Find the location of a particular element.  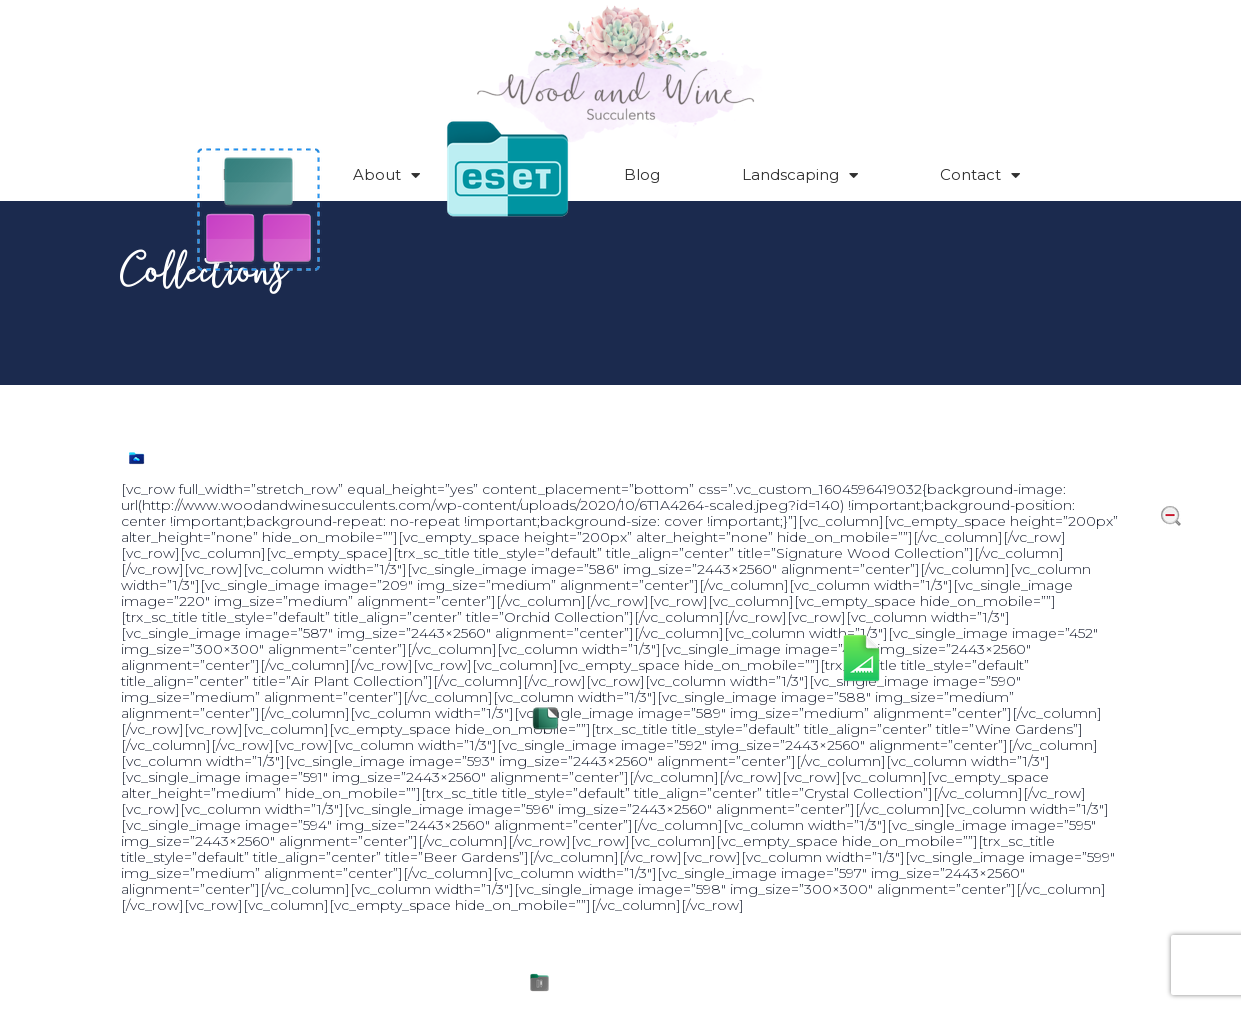

zoom out of document view is located at coordinates (1171, 516).